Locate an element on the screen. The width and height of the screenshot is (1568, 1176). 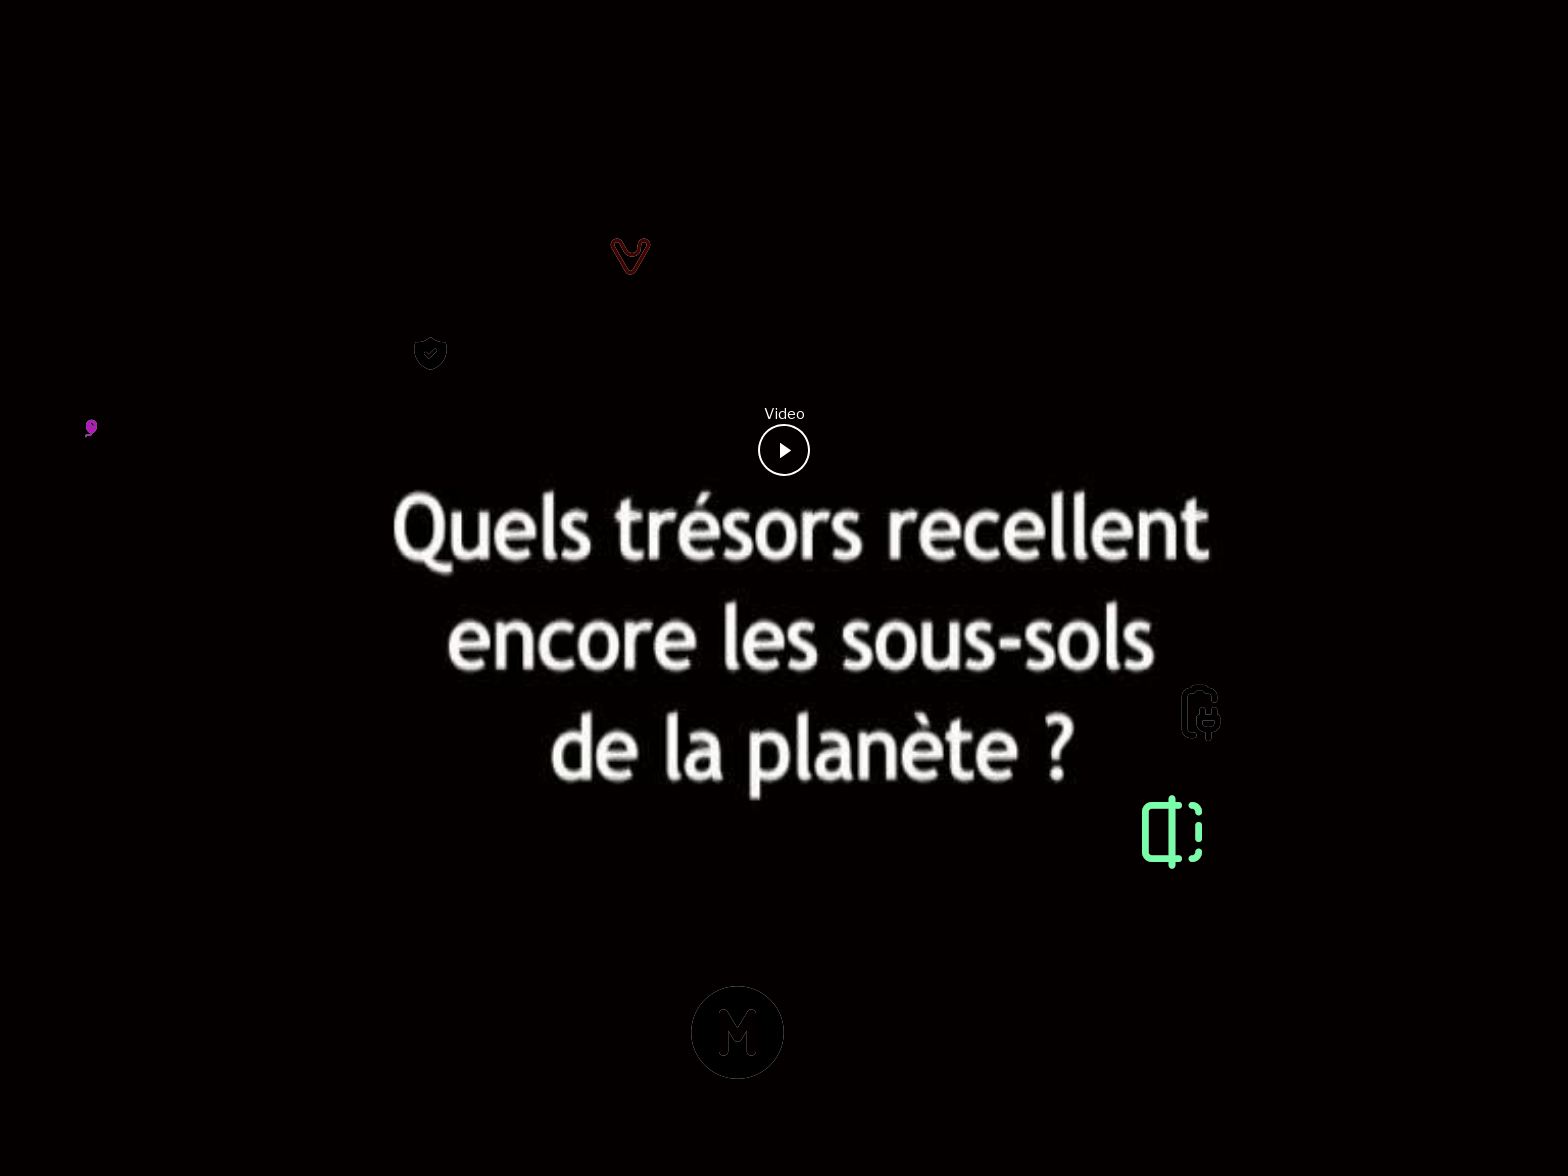
open vivaldi browser is located at coordinates (630, 256).